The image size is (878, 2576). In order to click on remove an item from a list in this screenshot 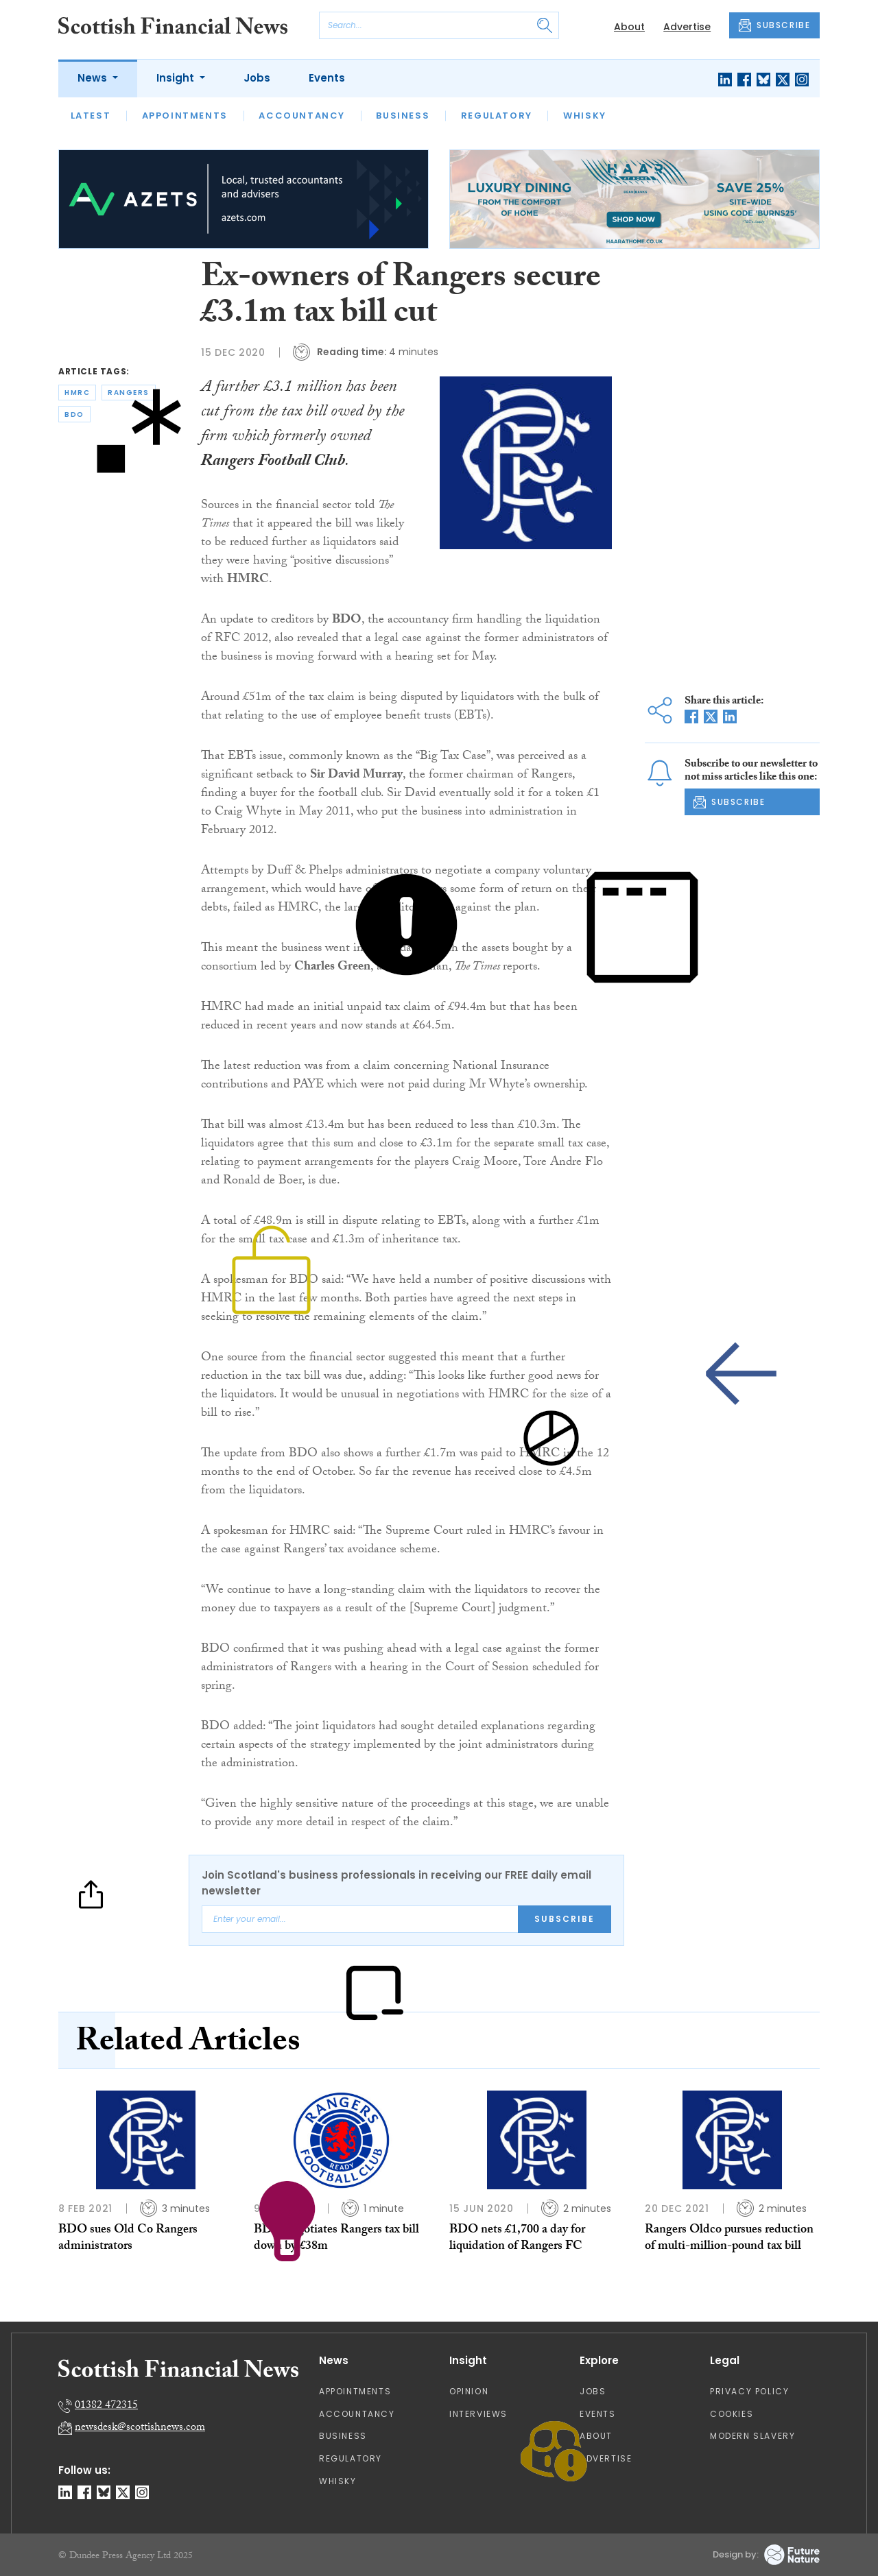, I will do `click(373, 1993)`.